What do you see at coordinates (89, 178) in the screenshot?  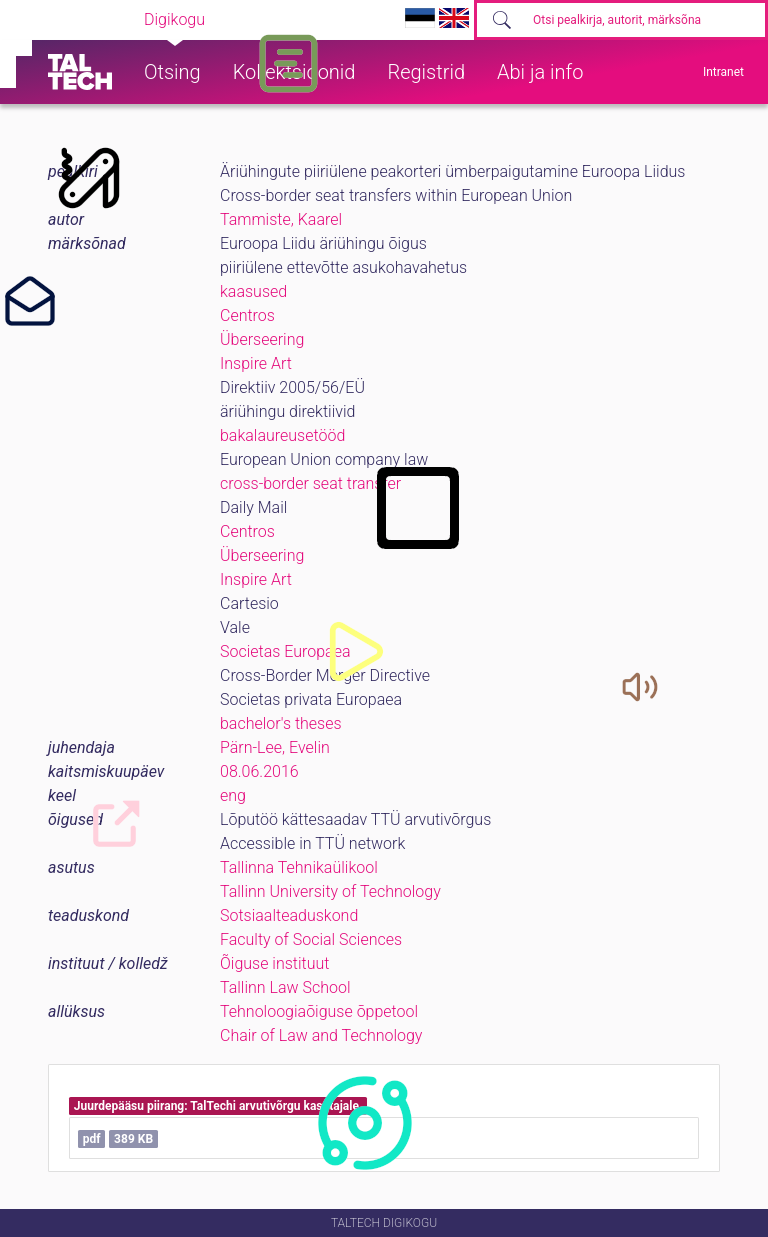 I see `access multi-tool or utility functions` at bounding box center [89, 178].